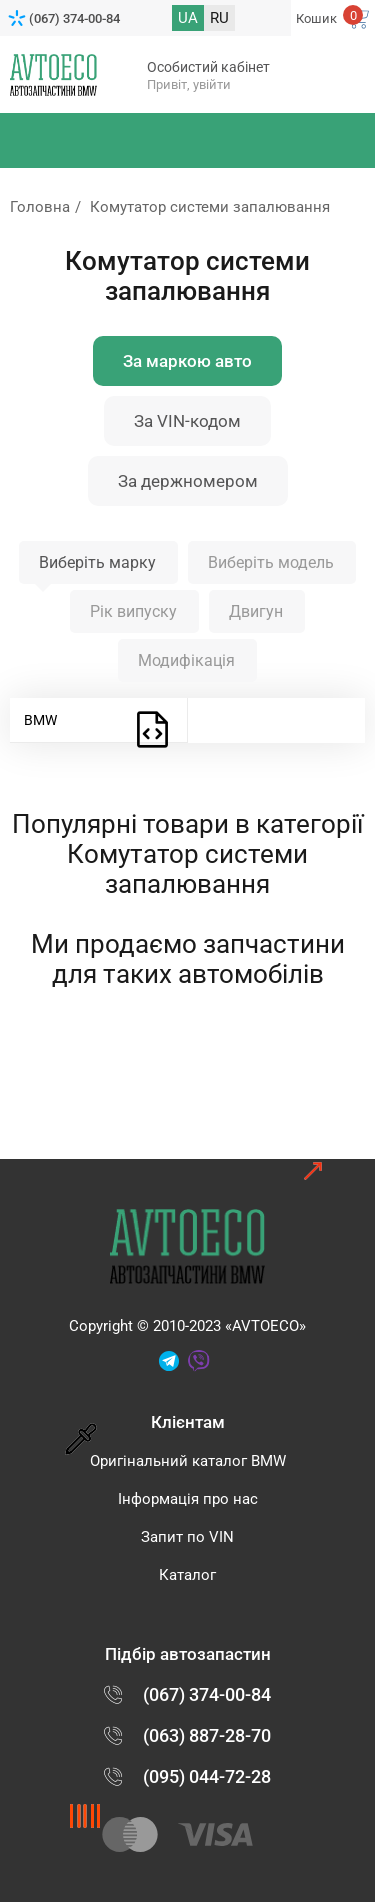  I want to click on move item to upper right position, so click(313, 1171).